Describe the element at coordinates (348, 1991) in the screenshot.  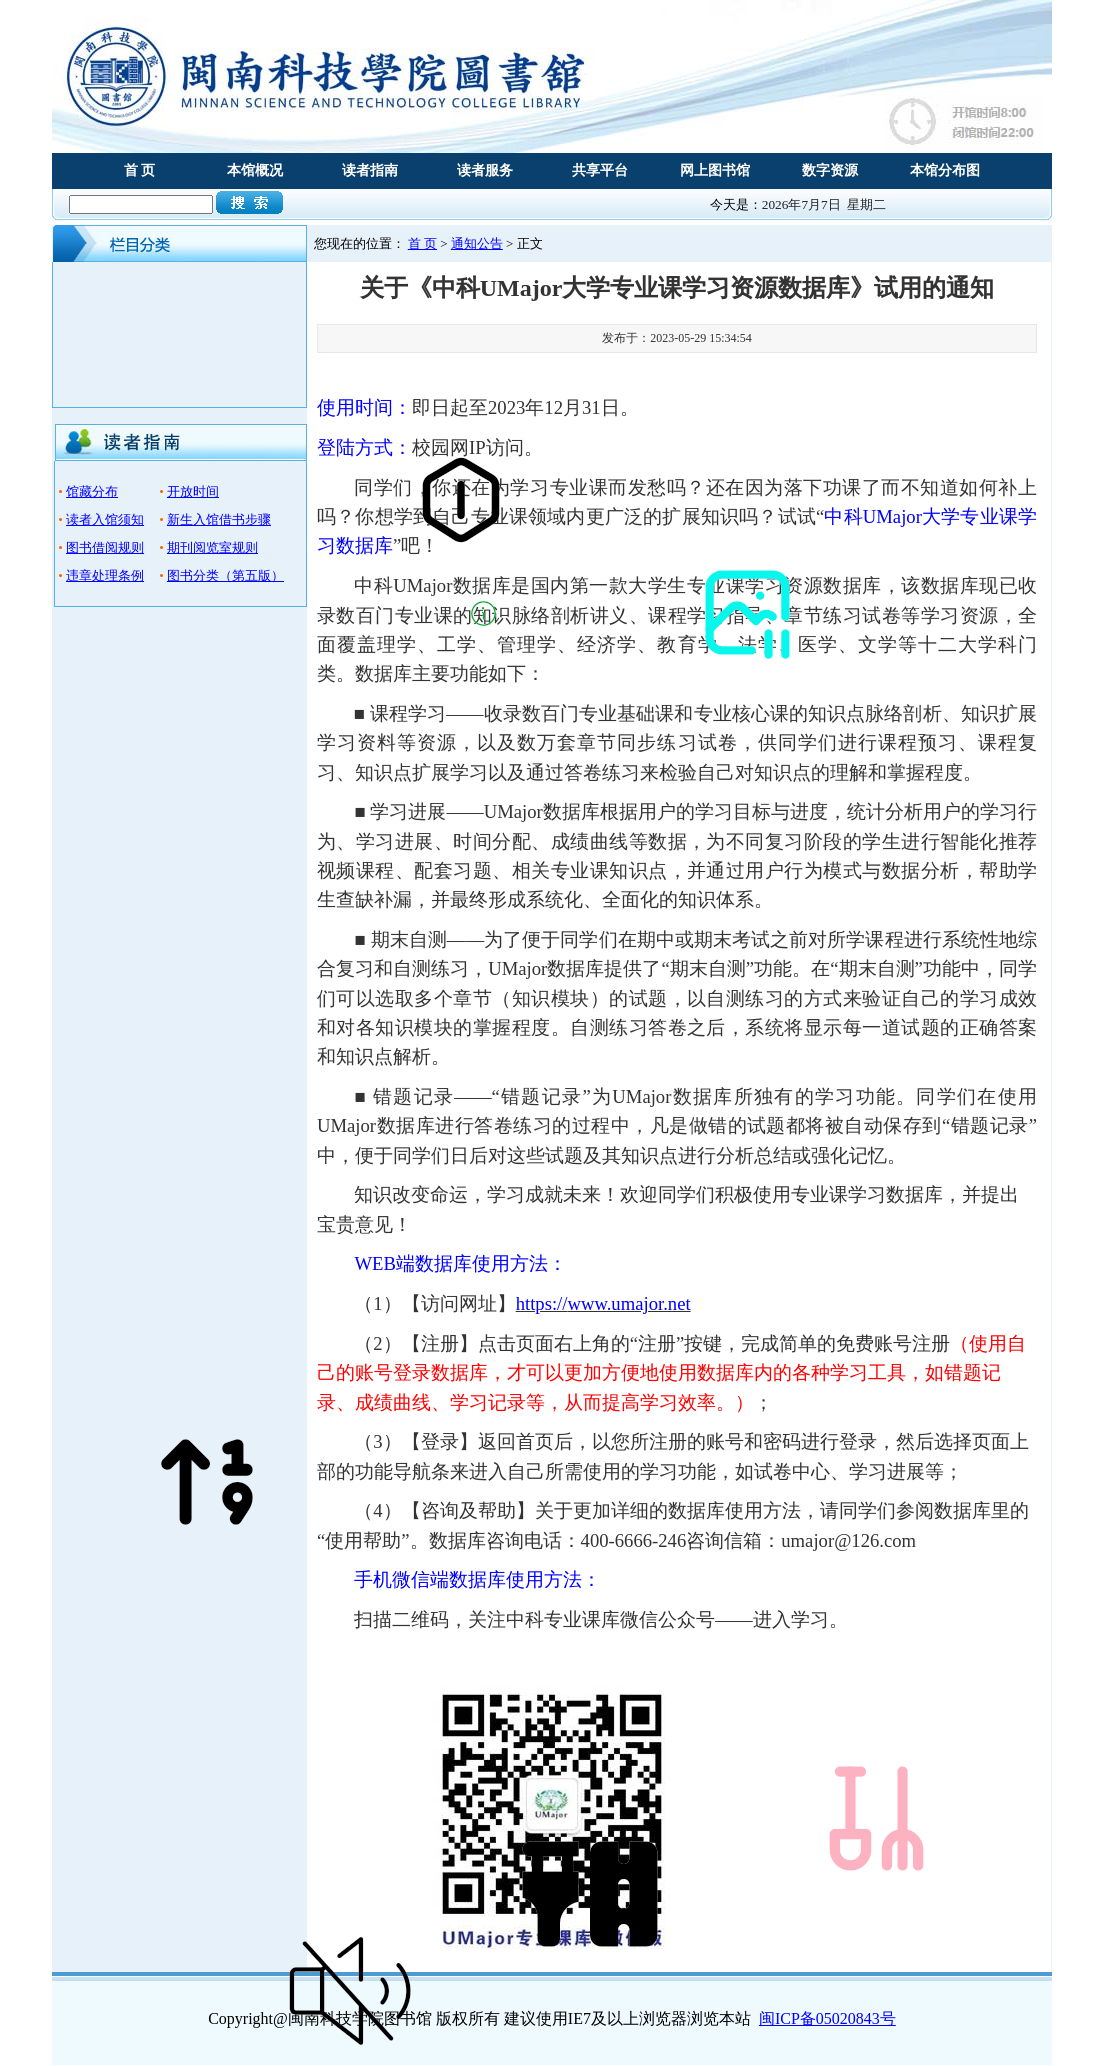
I see `mute audio or sound` at that location.